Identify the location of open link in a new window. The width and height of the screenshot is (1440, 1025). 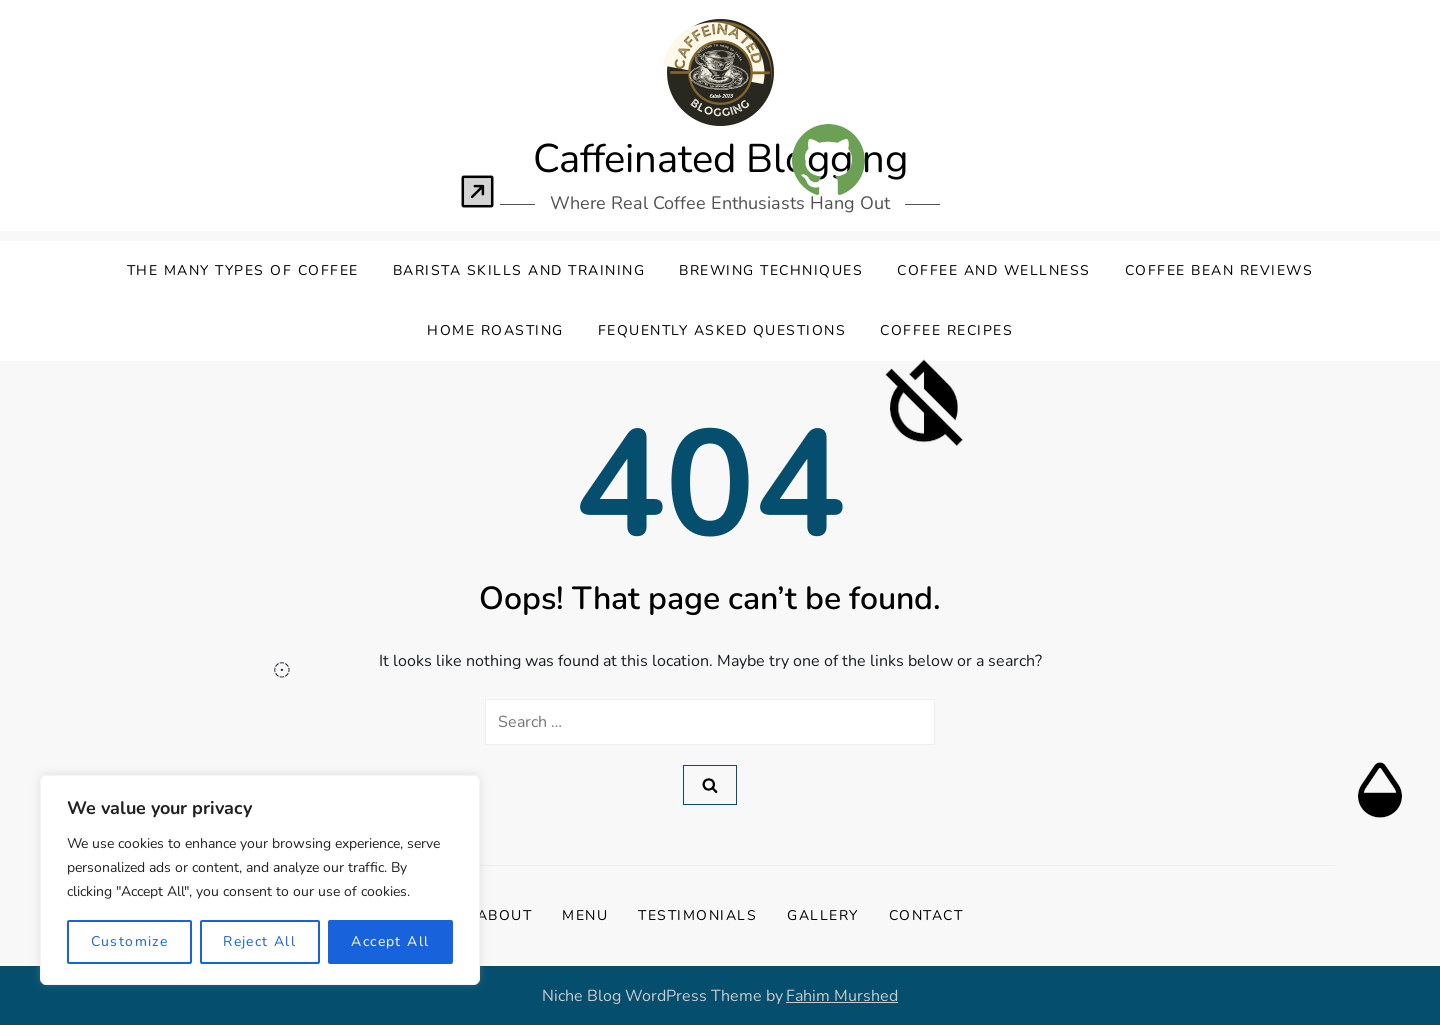
(477, 191).